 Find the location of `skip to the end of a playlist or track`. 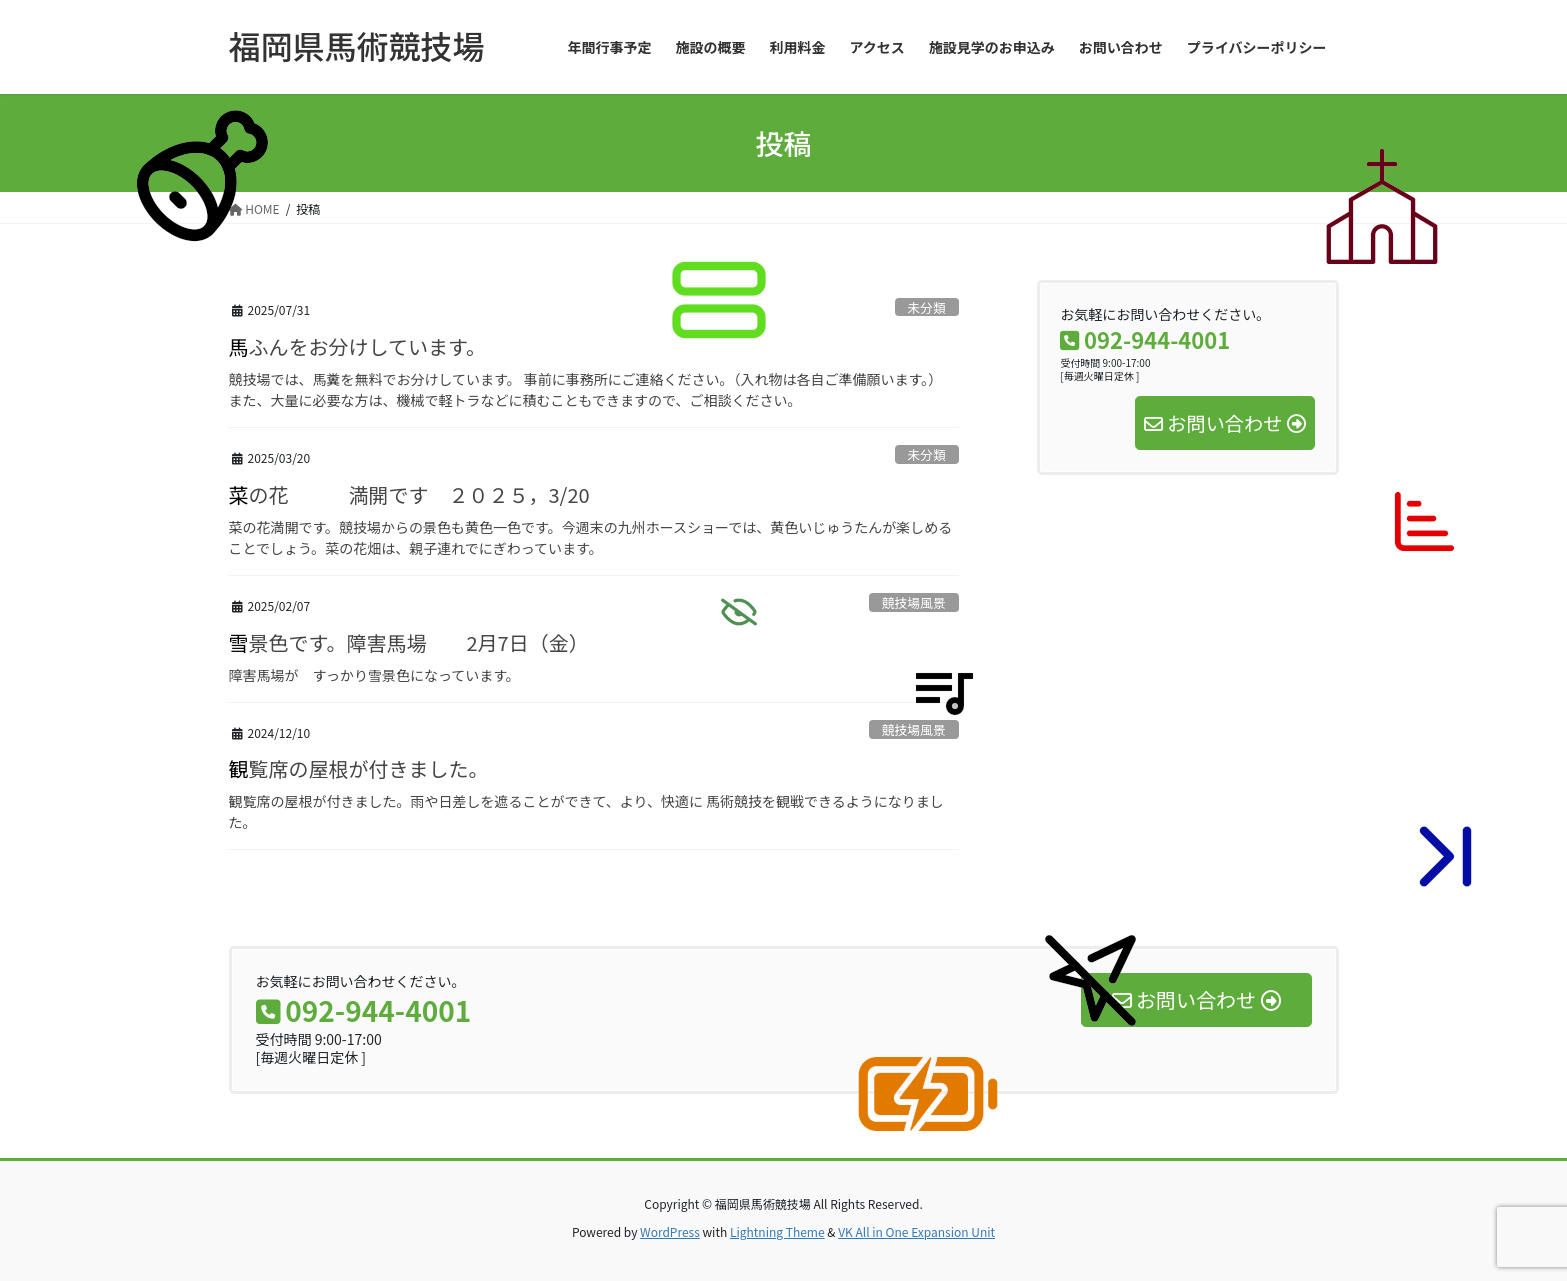

skip to the end of a playlist or track is located at coordinates (1445, 856).